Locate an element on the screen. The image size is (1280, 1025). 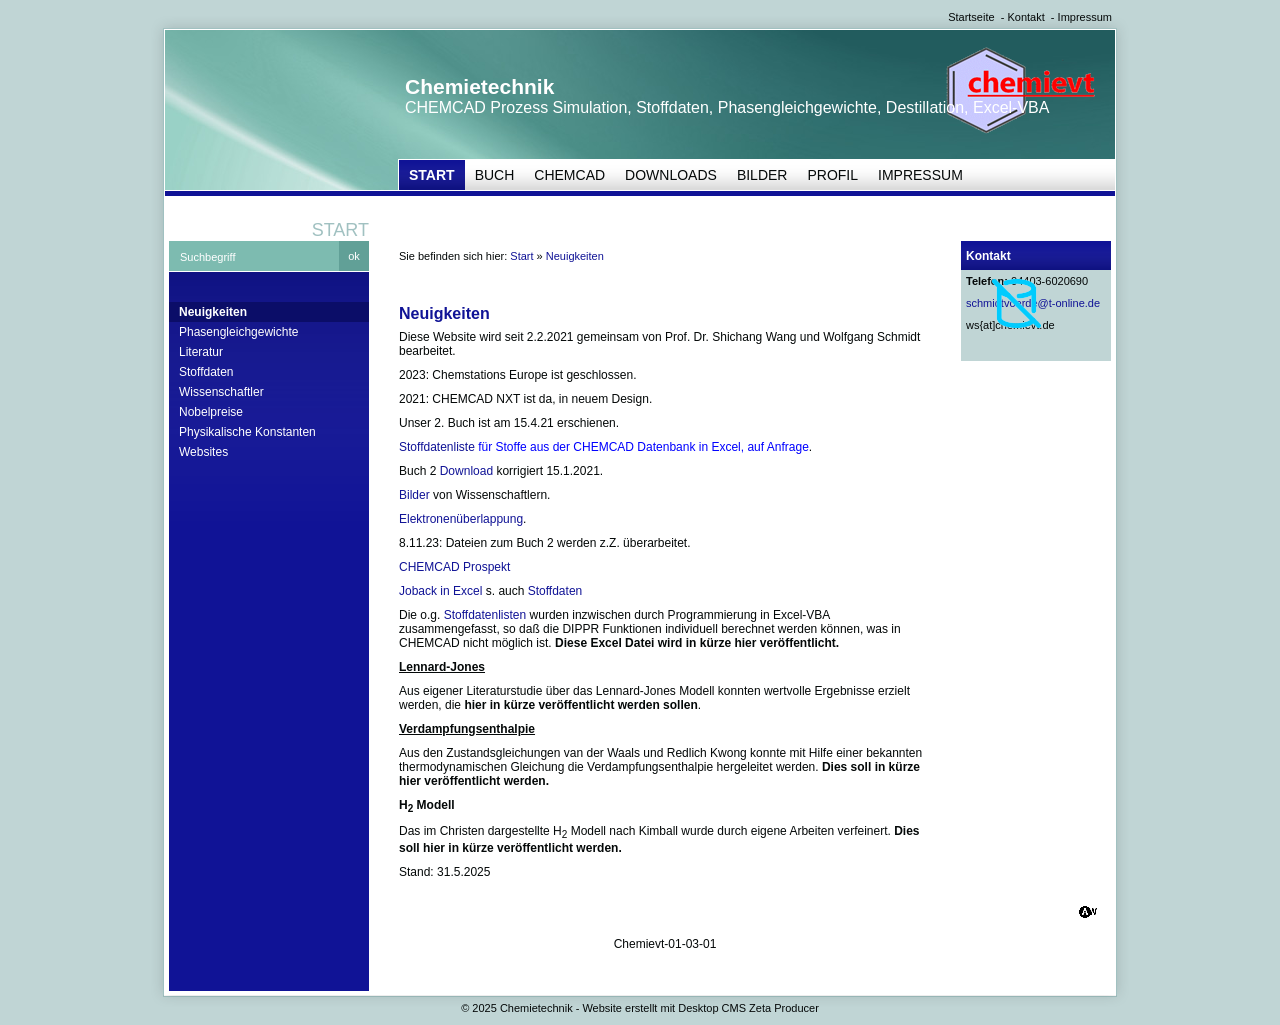
database or storage unavailable is located at coordinates (1016, 303).